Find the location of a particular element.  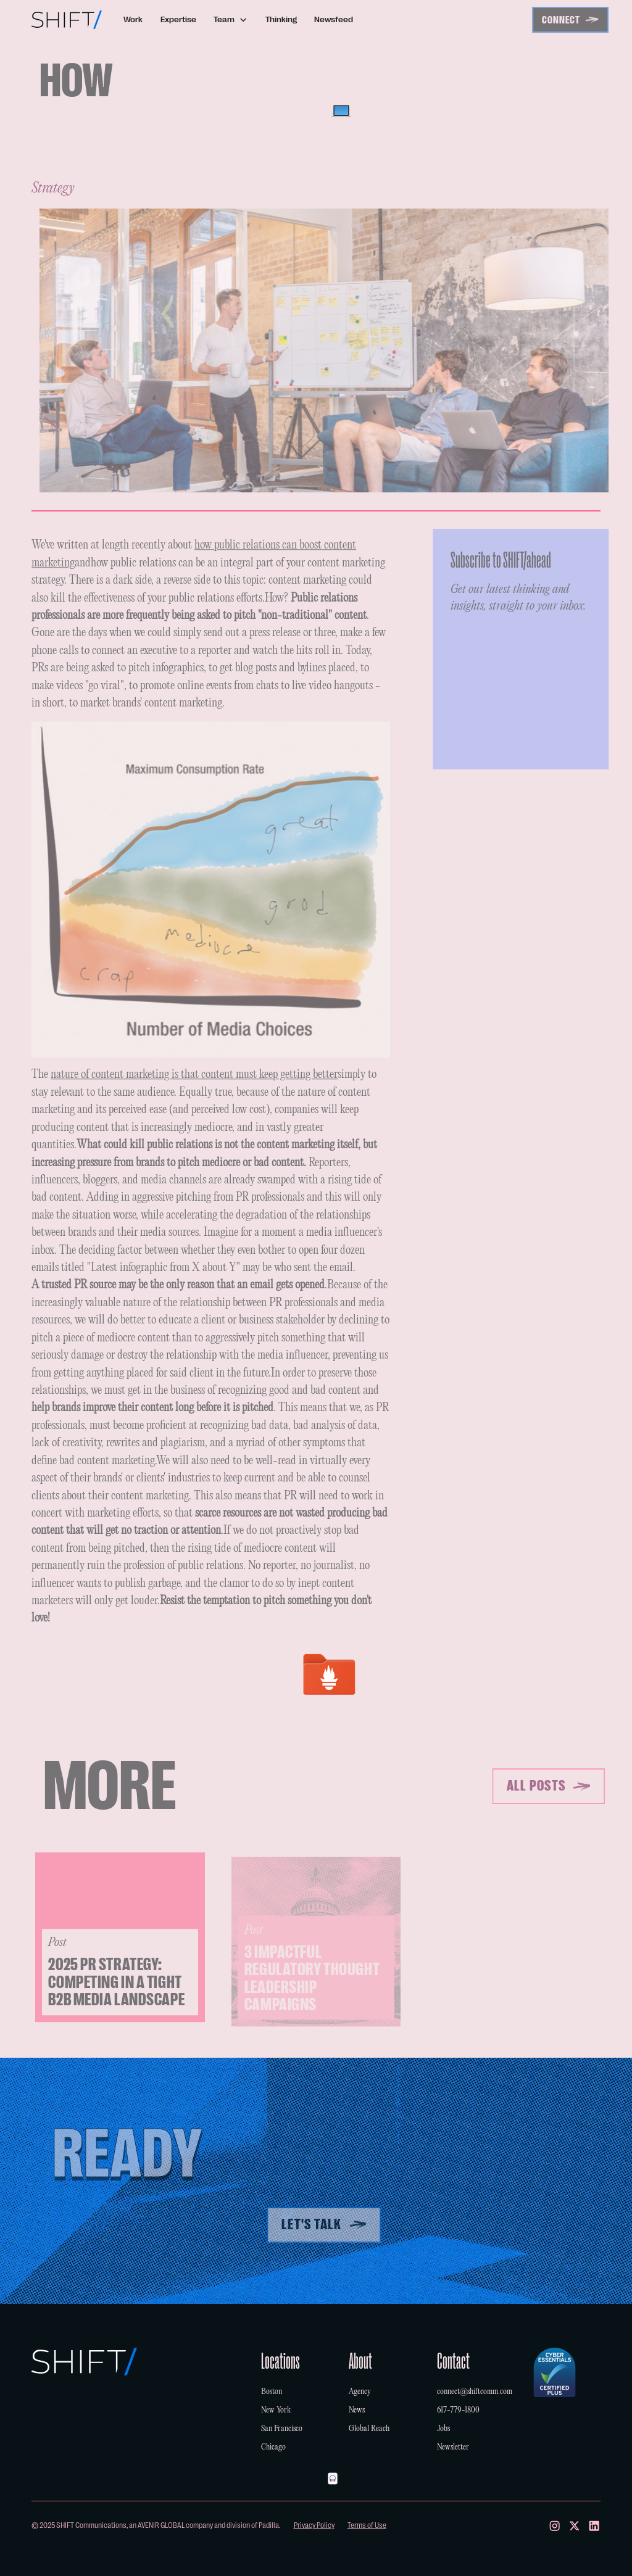

macbook pro device identifier in system settings is located at coordinates (341, 110).